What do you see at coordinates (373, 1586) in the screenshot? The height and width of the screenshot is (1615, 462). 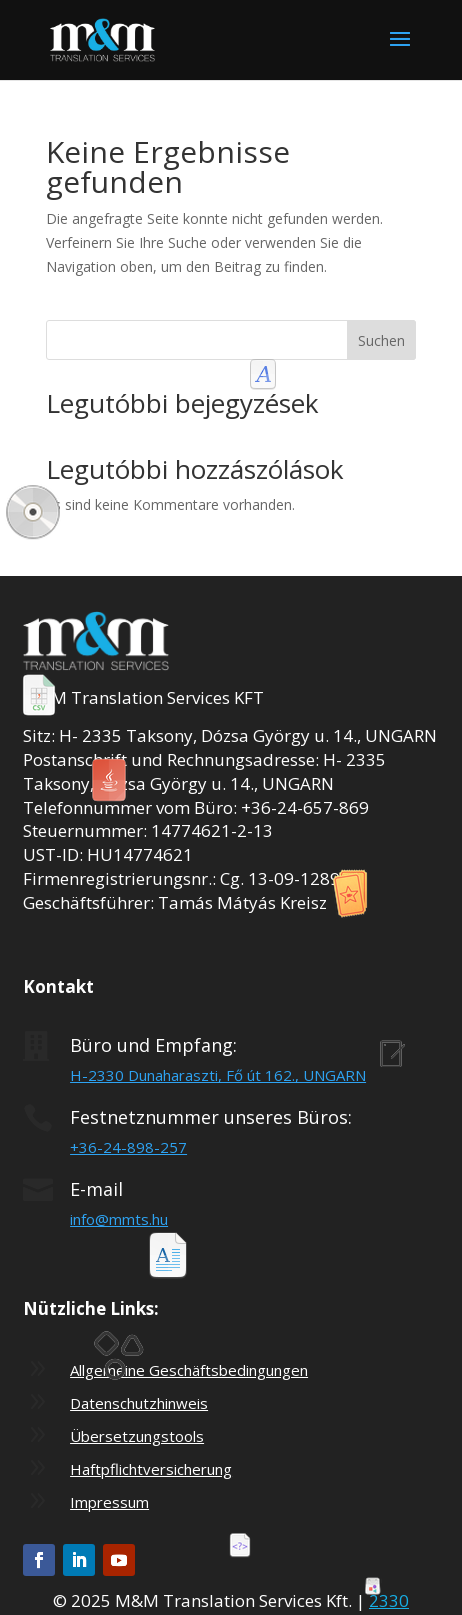 I see `open the software center to browse and install apps` at bounding box center [373, 1586].